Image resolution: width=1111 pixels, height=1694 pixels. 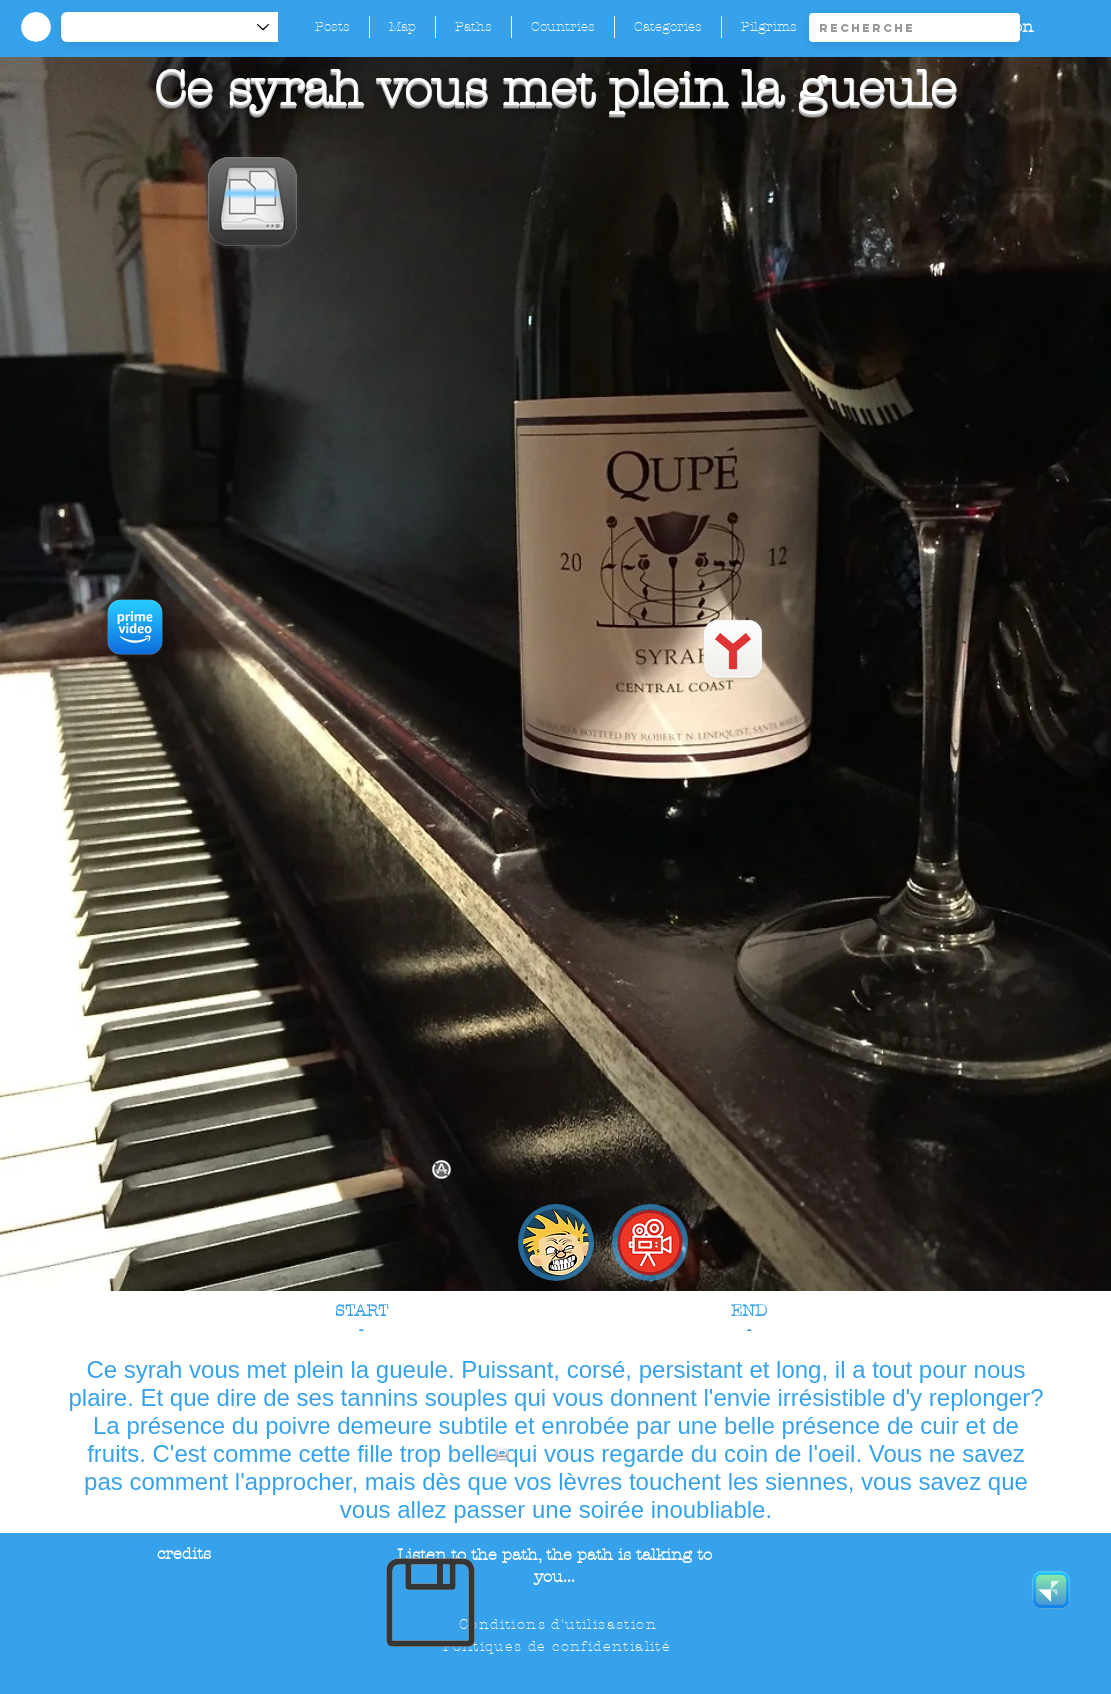 I want to click on open skanpage document scanning app, so click(x=252, y=201).